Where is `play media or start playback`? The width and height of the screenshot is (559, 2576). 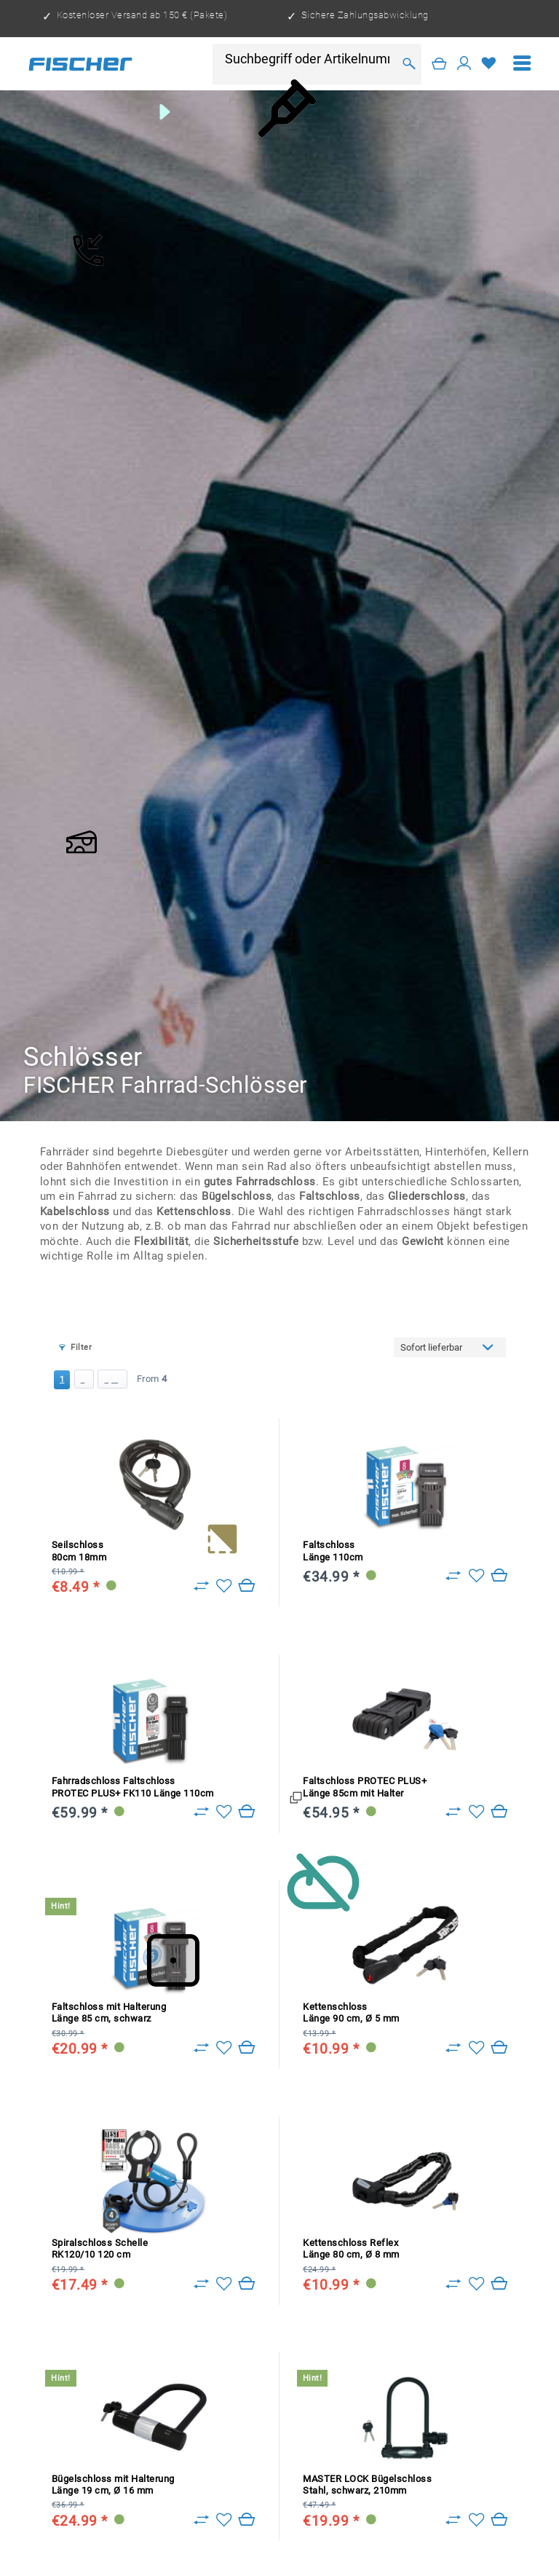
play media or start playback is located at coordinates (164, 111).